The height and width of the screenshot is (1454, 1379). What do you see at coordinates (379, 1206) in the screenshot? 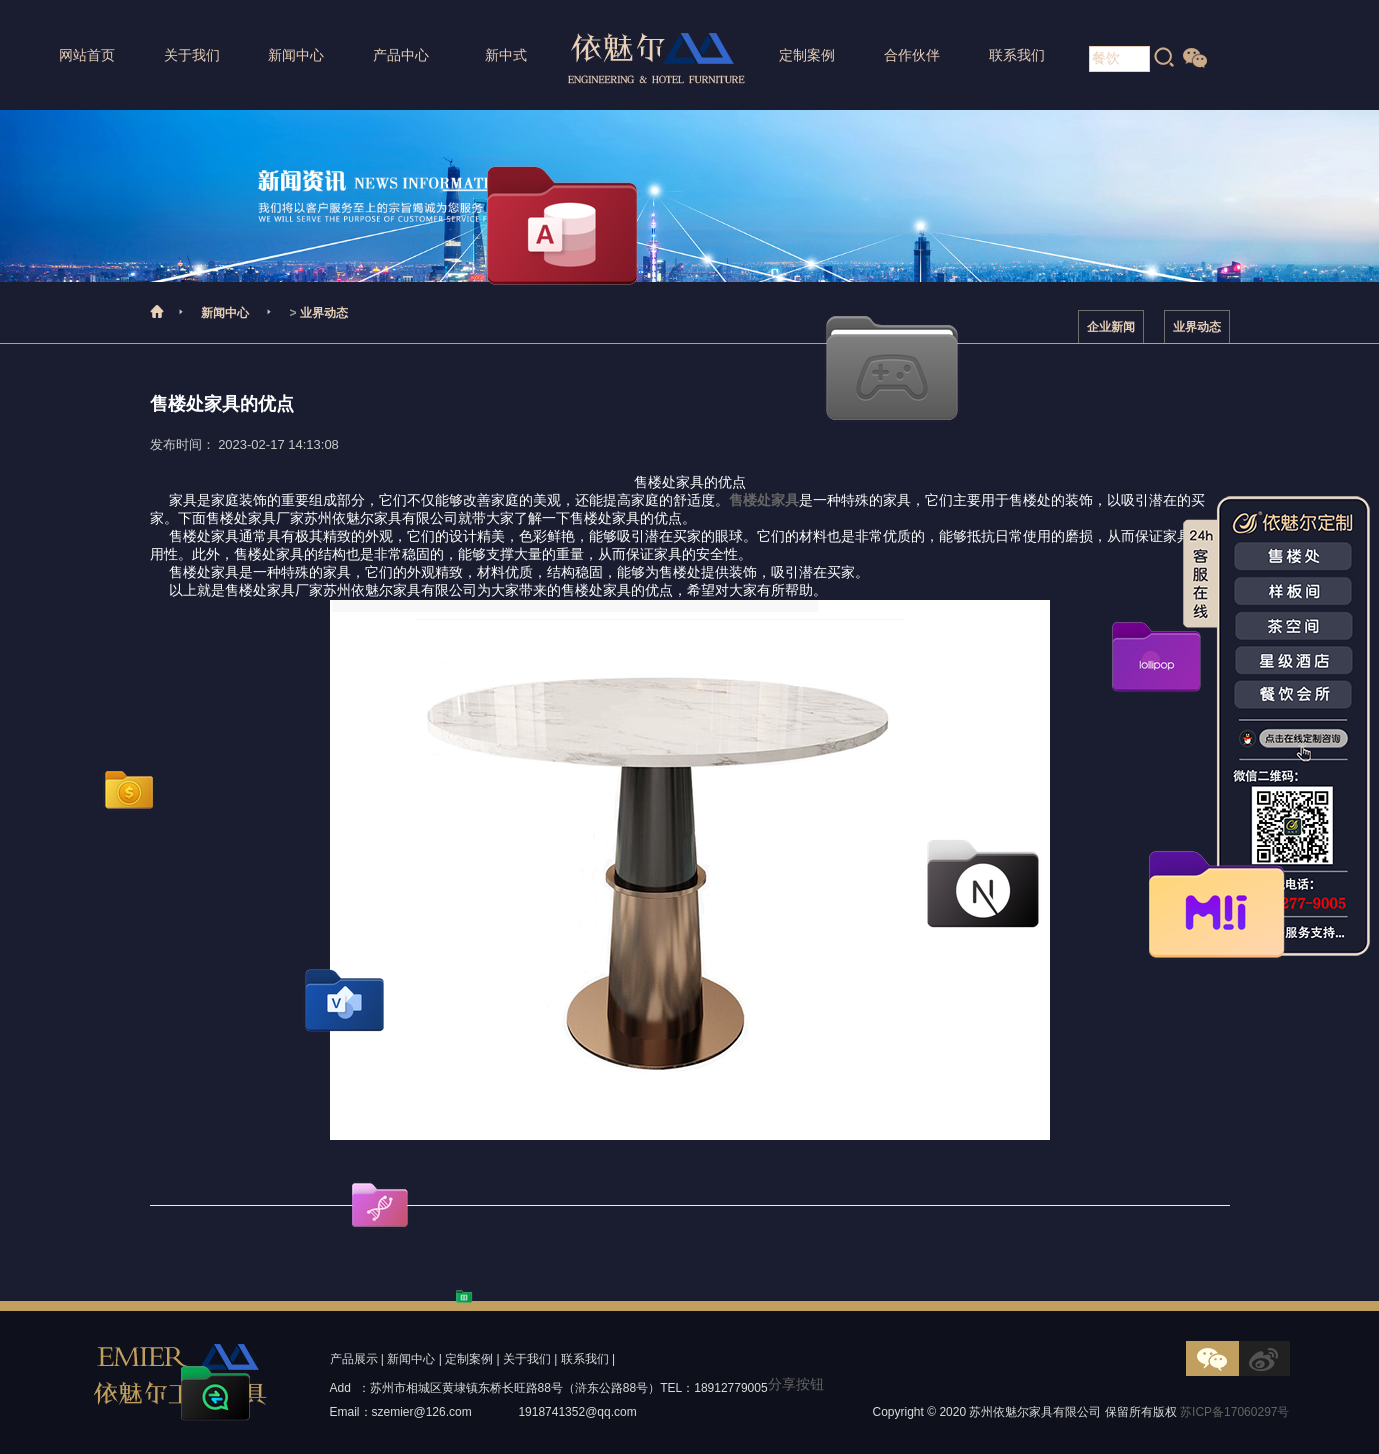
I see `open biology course files` at bounding box center [379, 1206].